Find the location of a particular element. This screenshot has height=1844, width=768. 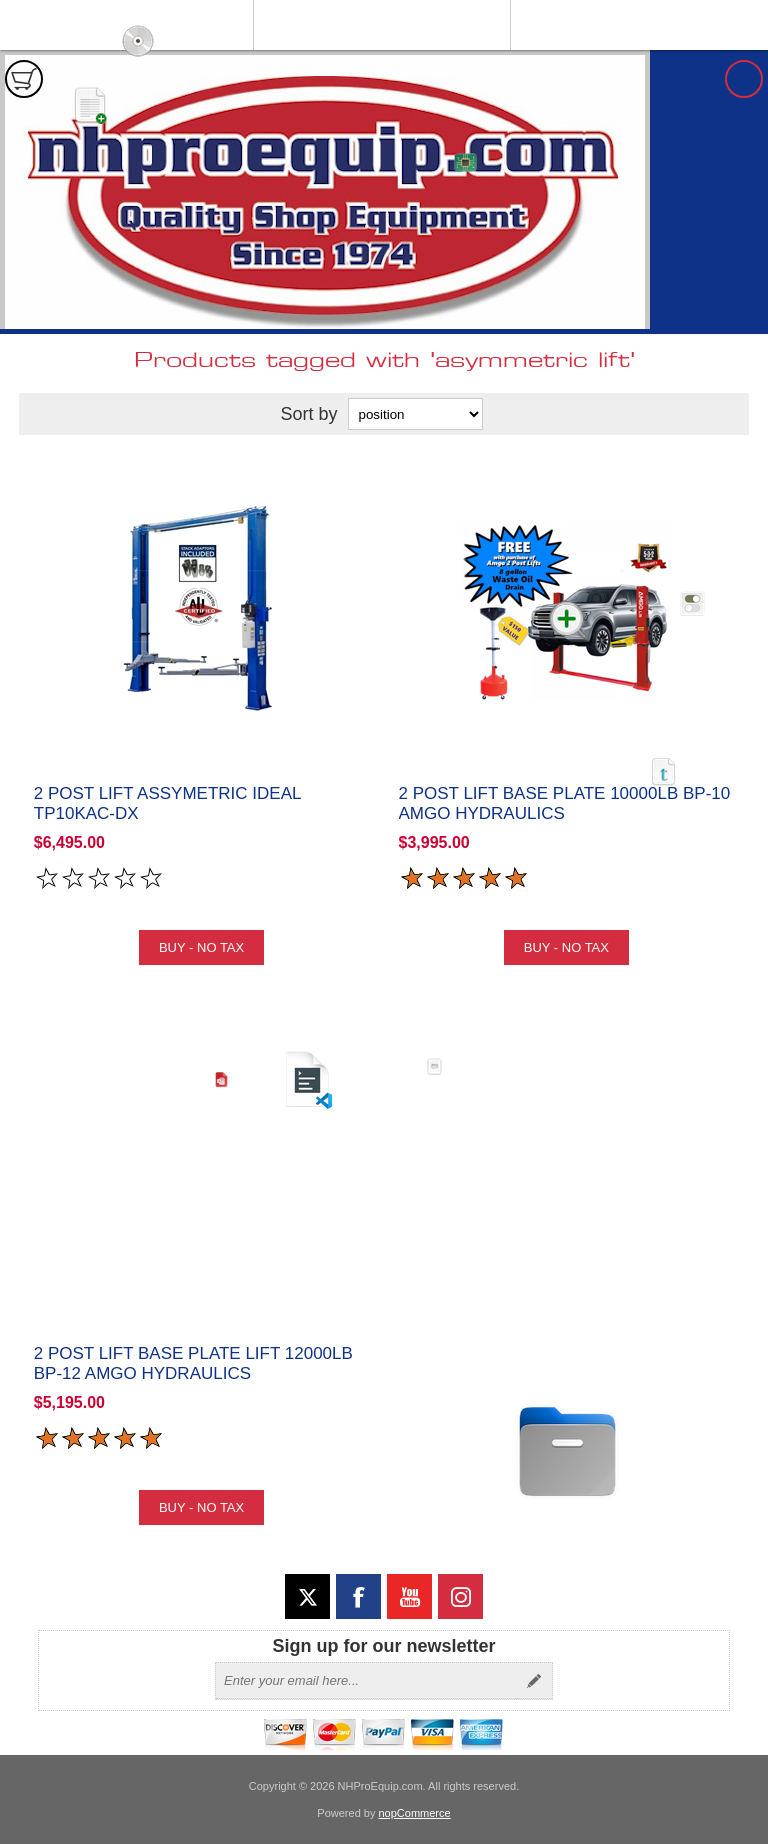

open unity tweak tool to customize desktop settings is located at coordinates (692, 603).